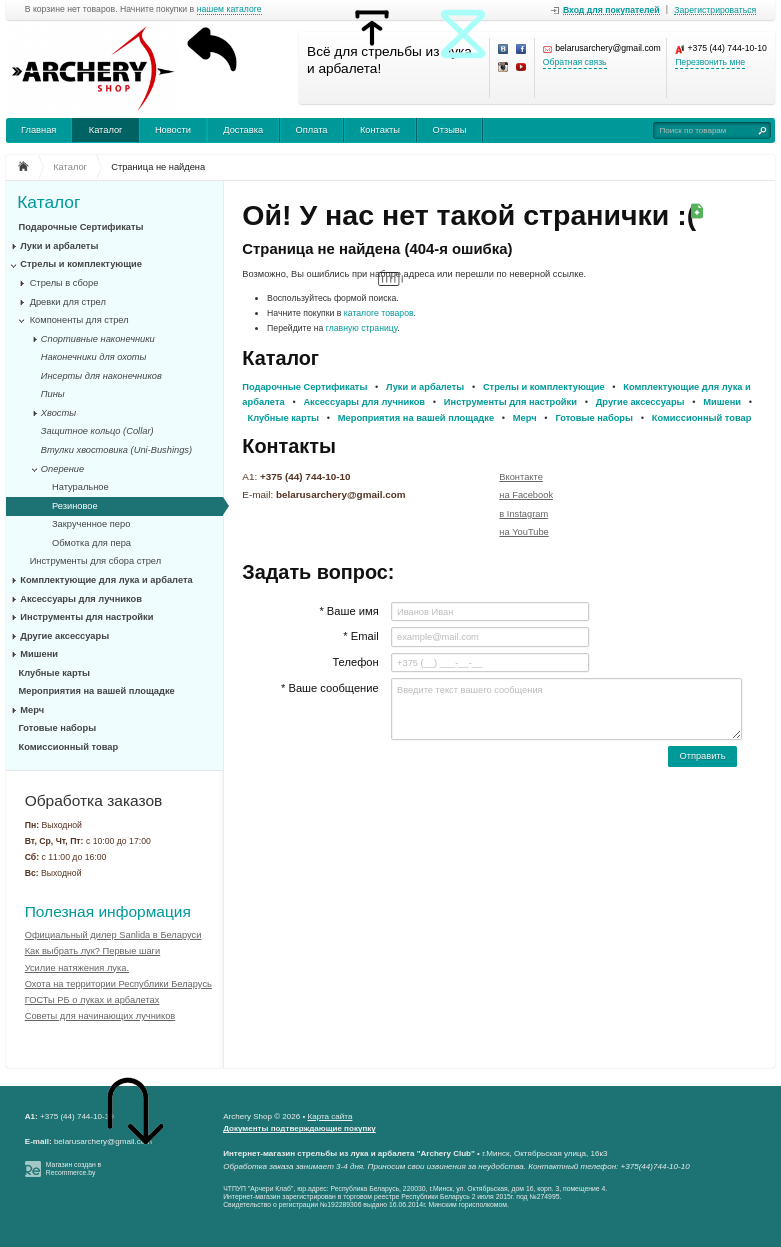 Image resolution: width=781 pixels, height=1247 pixels. I want to click on undo the last action, so click(212, 48).